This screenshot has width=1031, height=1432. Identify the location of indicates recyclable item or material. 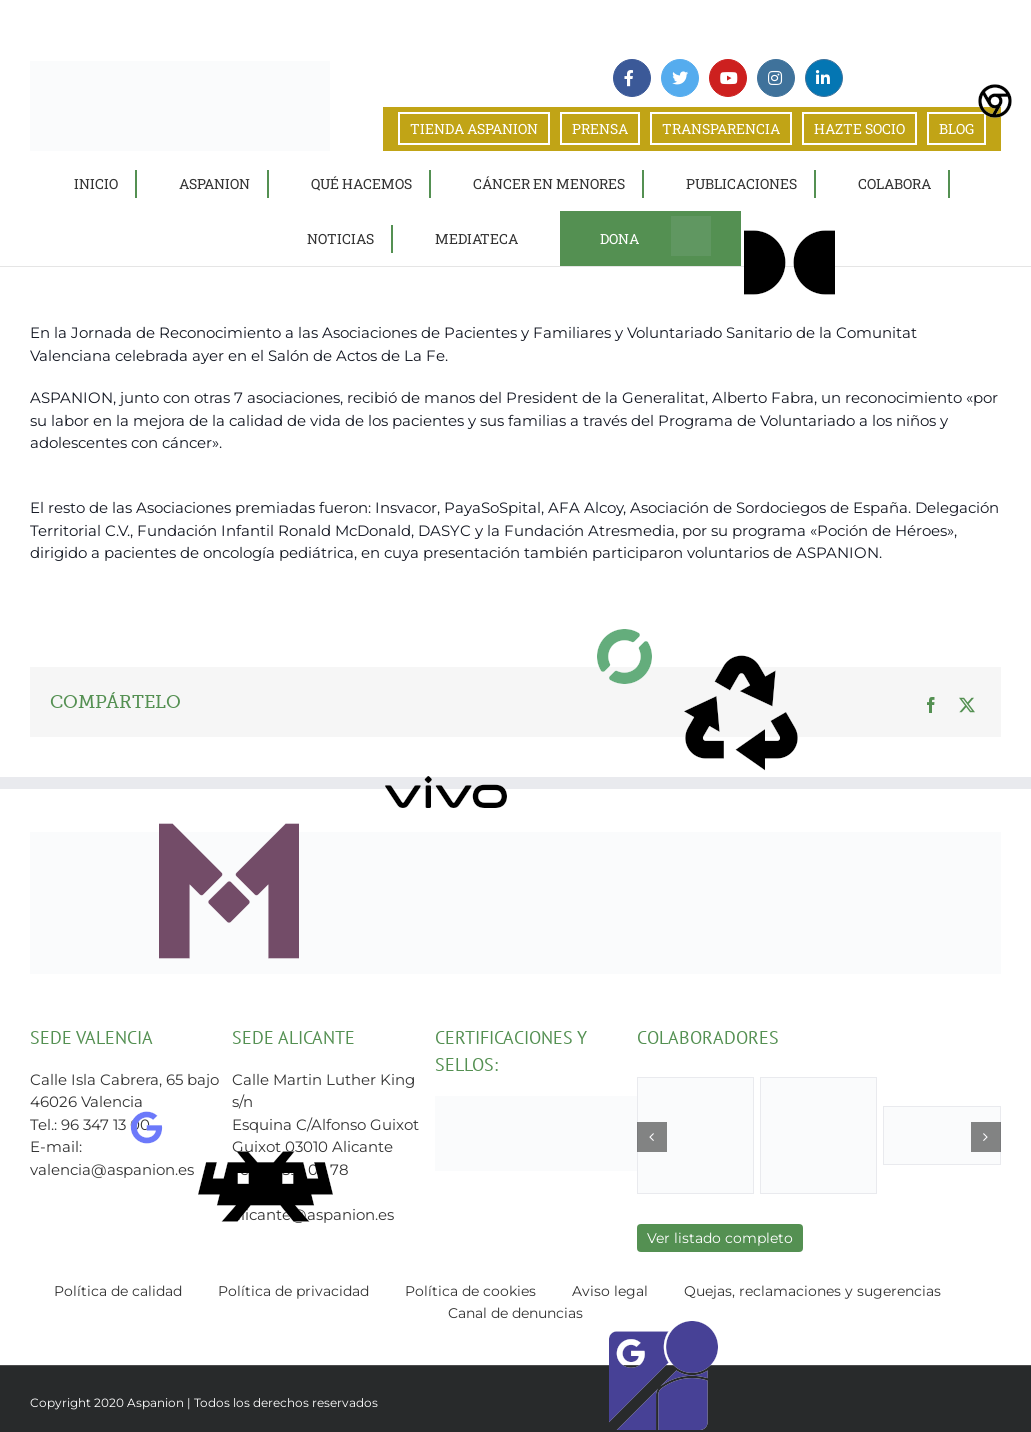
(741, 711).